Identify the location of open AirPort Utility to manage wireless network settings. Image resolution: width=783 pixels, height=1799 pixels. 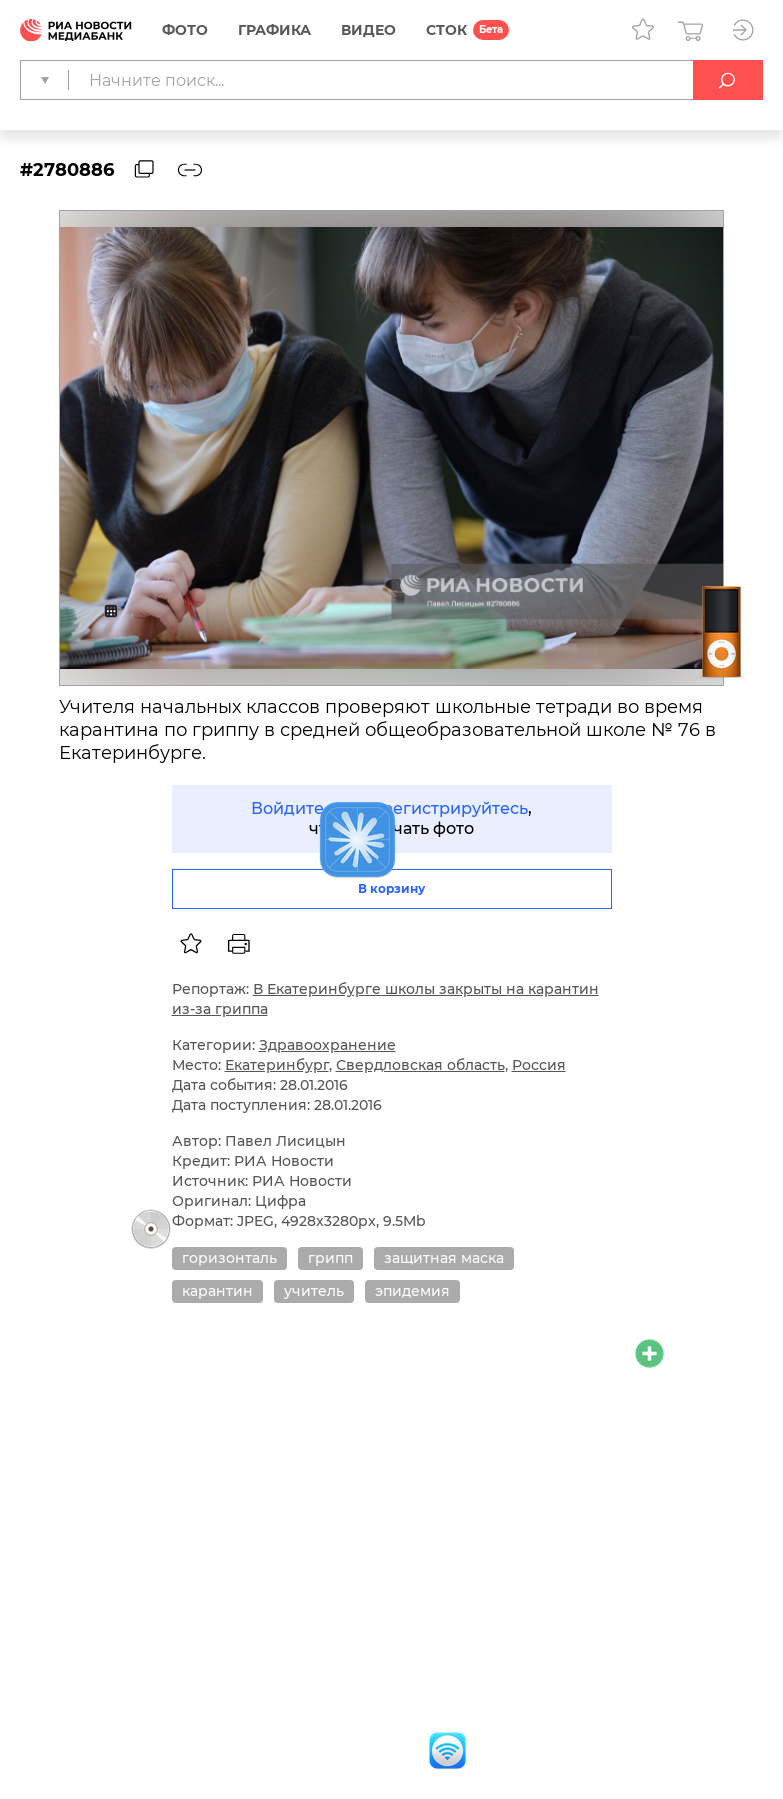
(447, 1750).